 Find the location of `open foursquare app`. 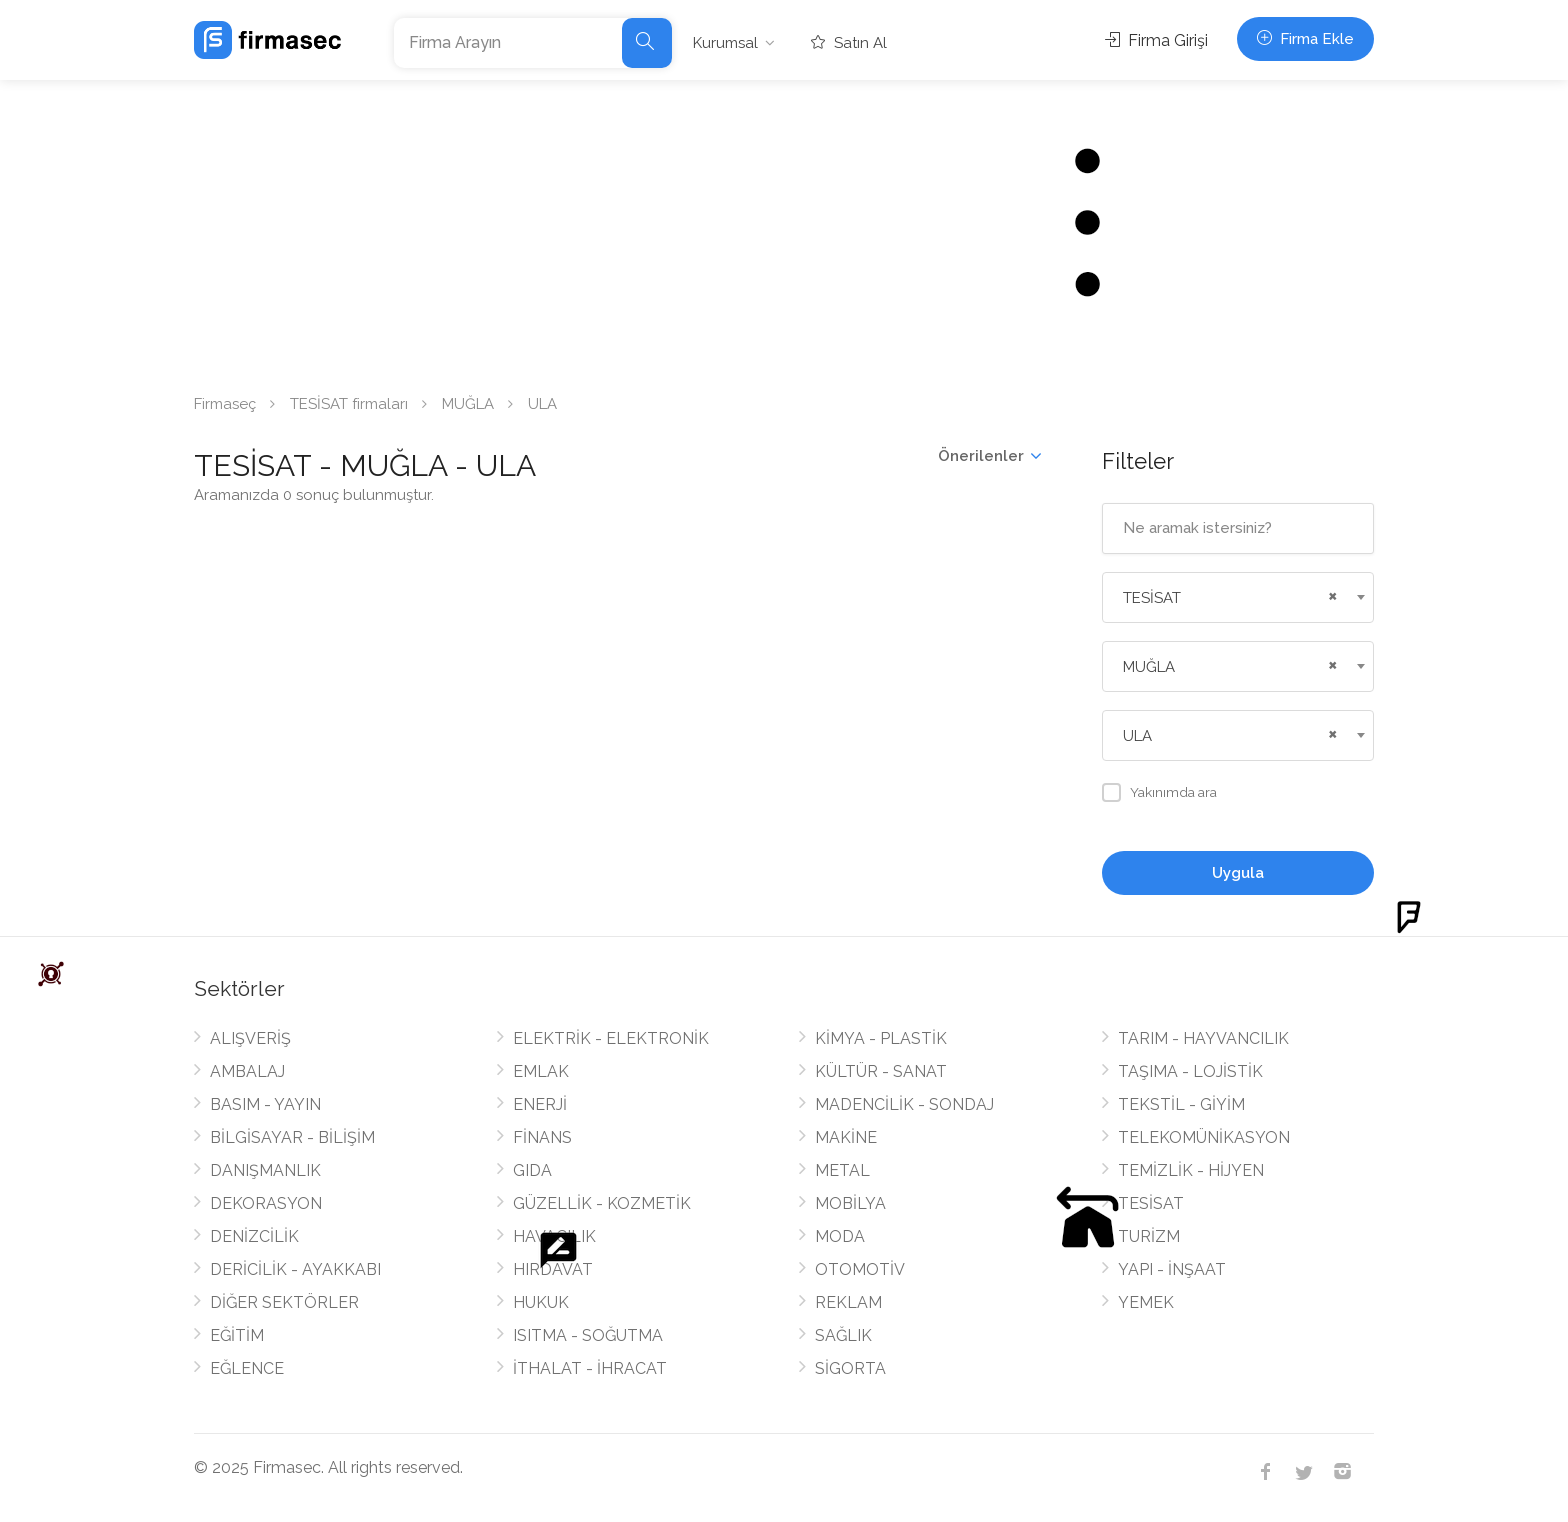

open foursquare app is located at coordinates (1409, 917).